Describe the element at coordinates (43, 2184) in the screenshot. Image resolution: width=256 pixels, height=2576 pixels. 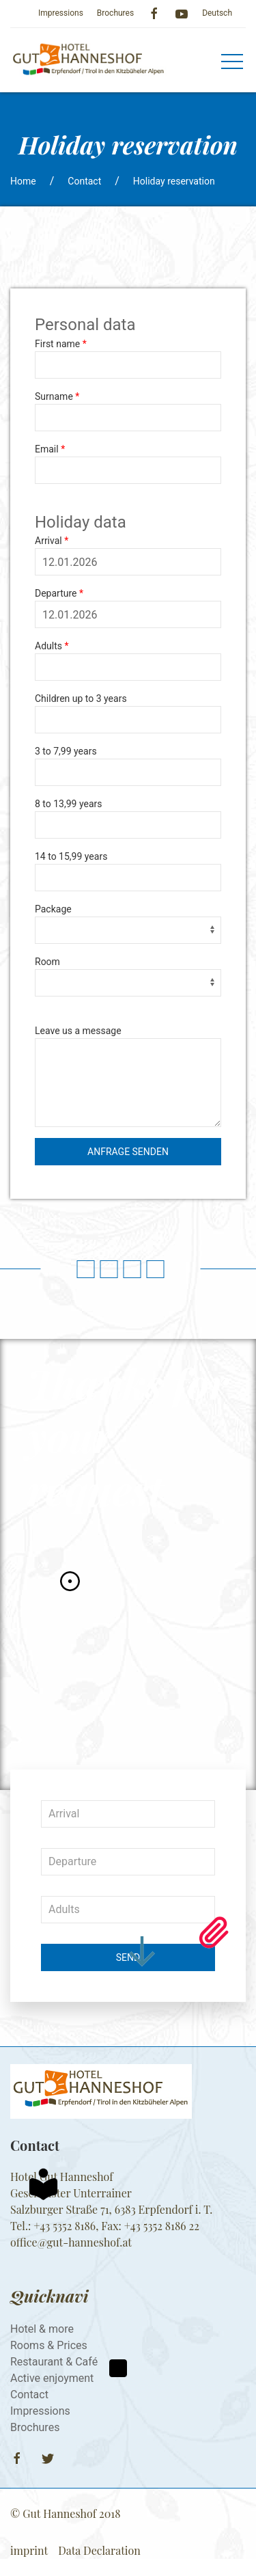
I see `access local library services` at that location.